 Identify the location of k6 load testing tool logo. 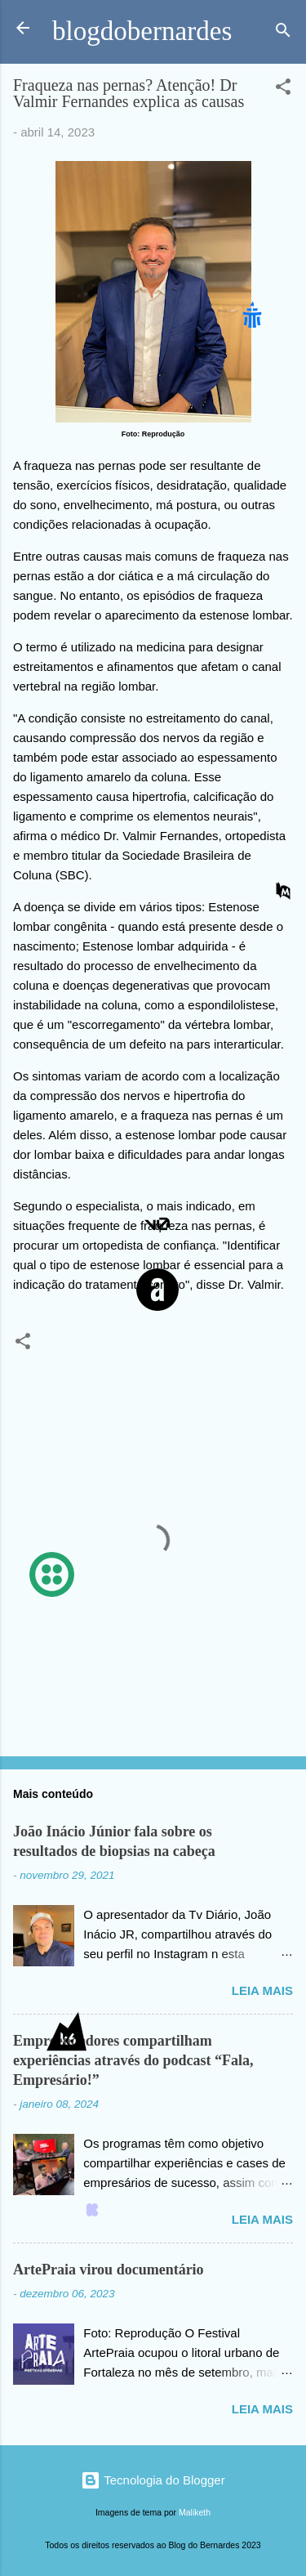
(66, 2031).